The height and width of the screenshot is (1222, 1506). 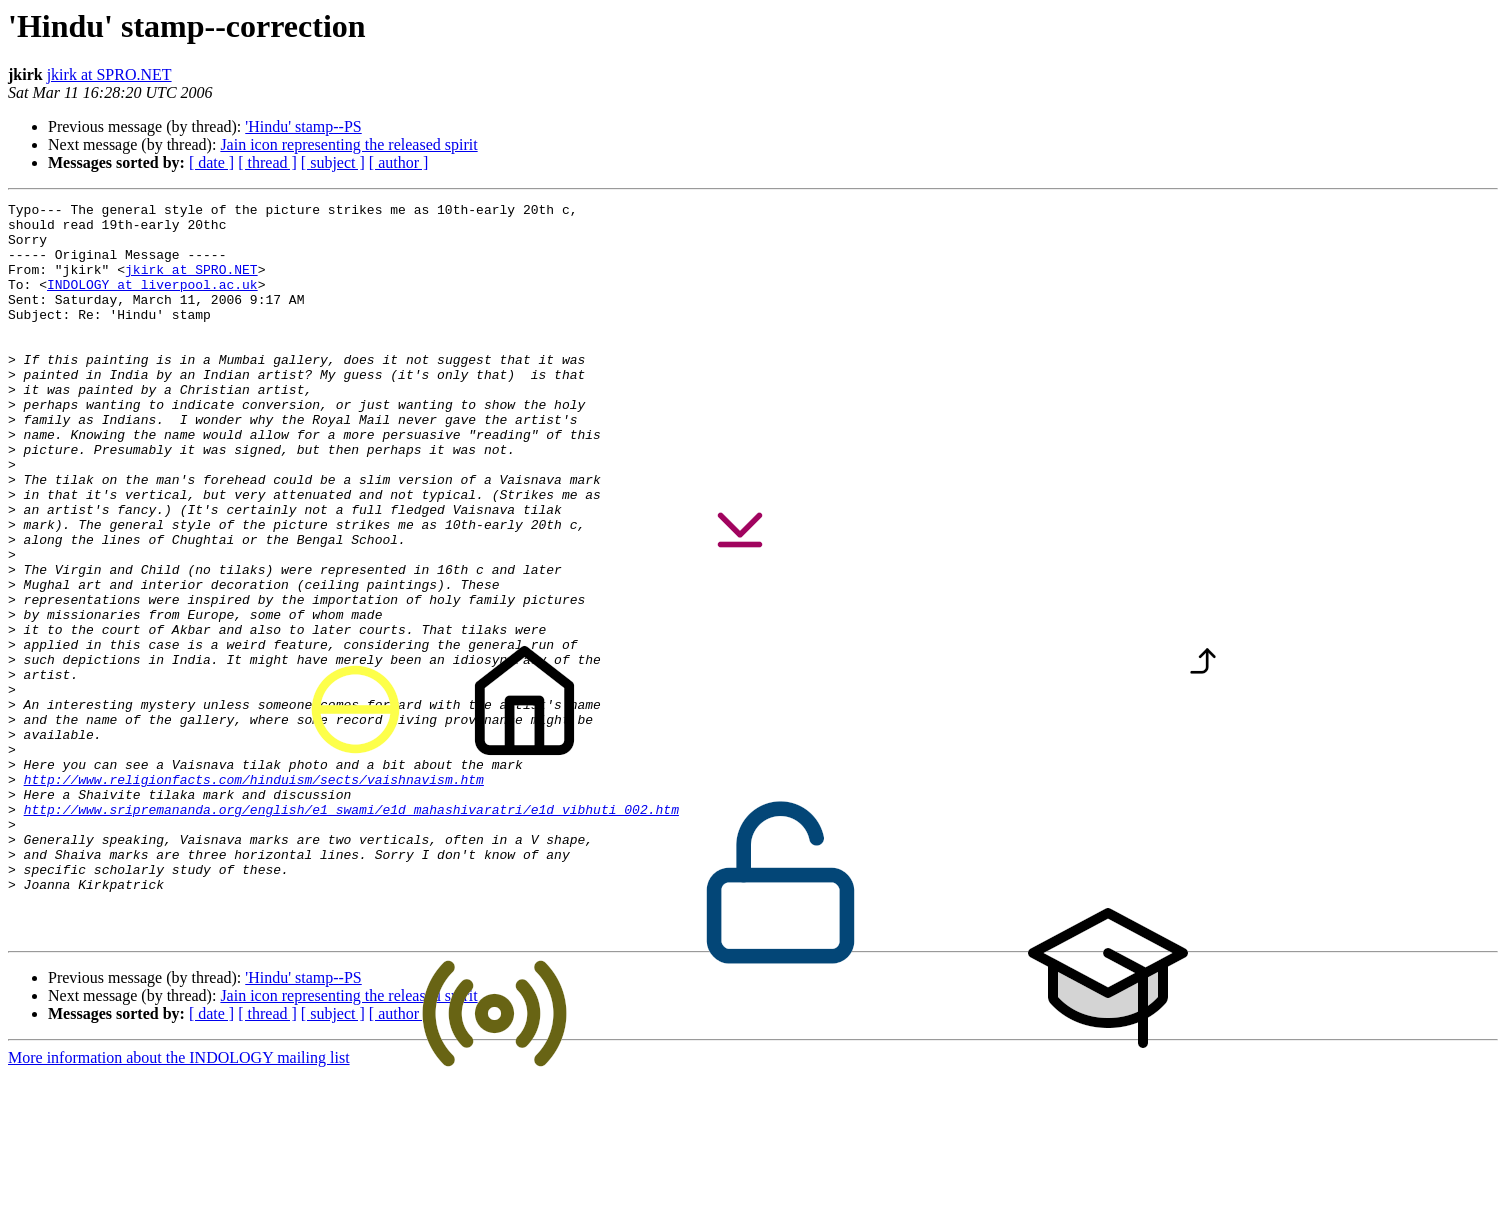 What do you see at coordinates (1108, 973) in the screenshot?
I see `access education or learning resources` at bounding box center [1108, 973].